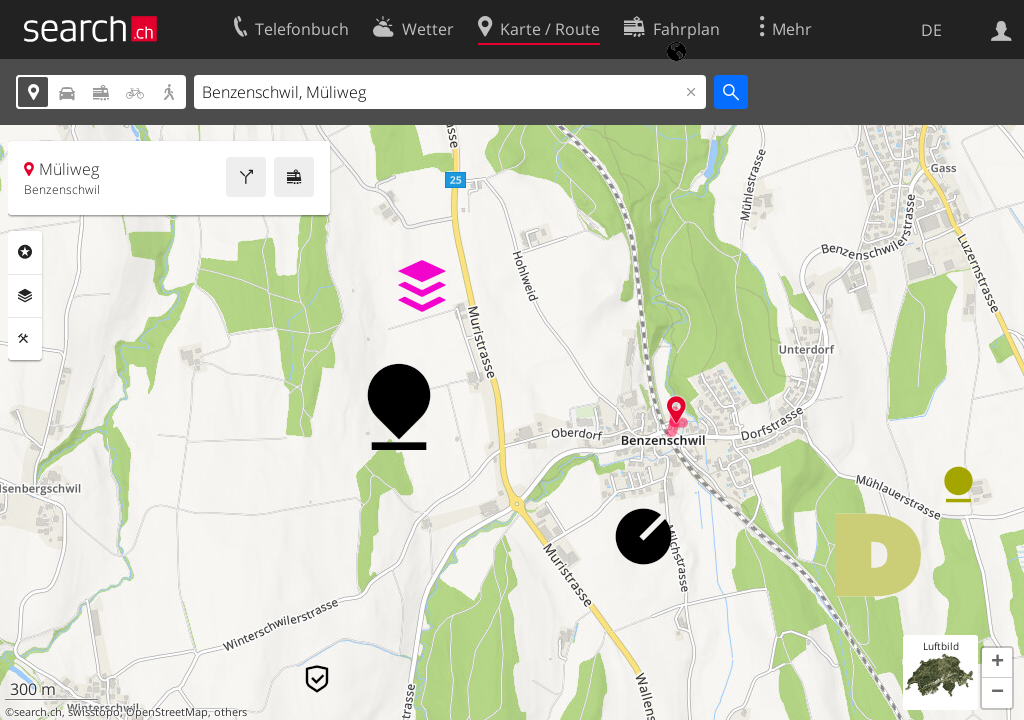  What do you see at coordinates (878, 555) in the screenshot?
I see `DMM.com logo` at bounding box center [878, 555].